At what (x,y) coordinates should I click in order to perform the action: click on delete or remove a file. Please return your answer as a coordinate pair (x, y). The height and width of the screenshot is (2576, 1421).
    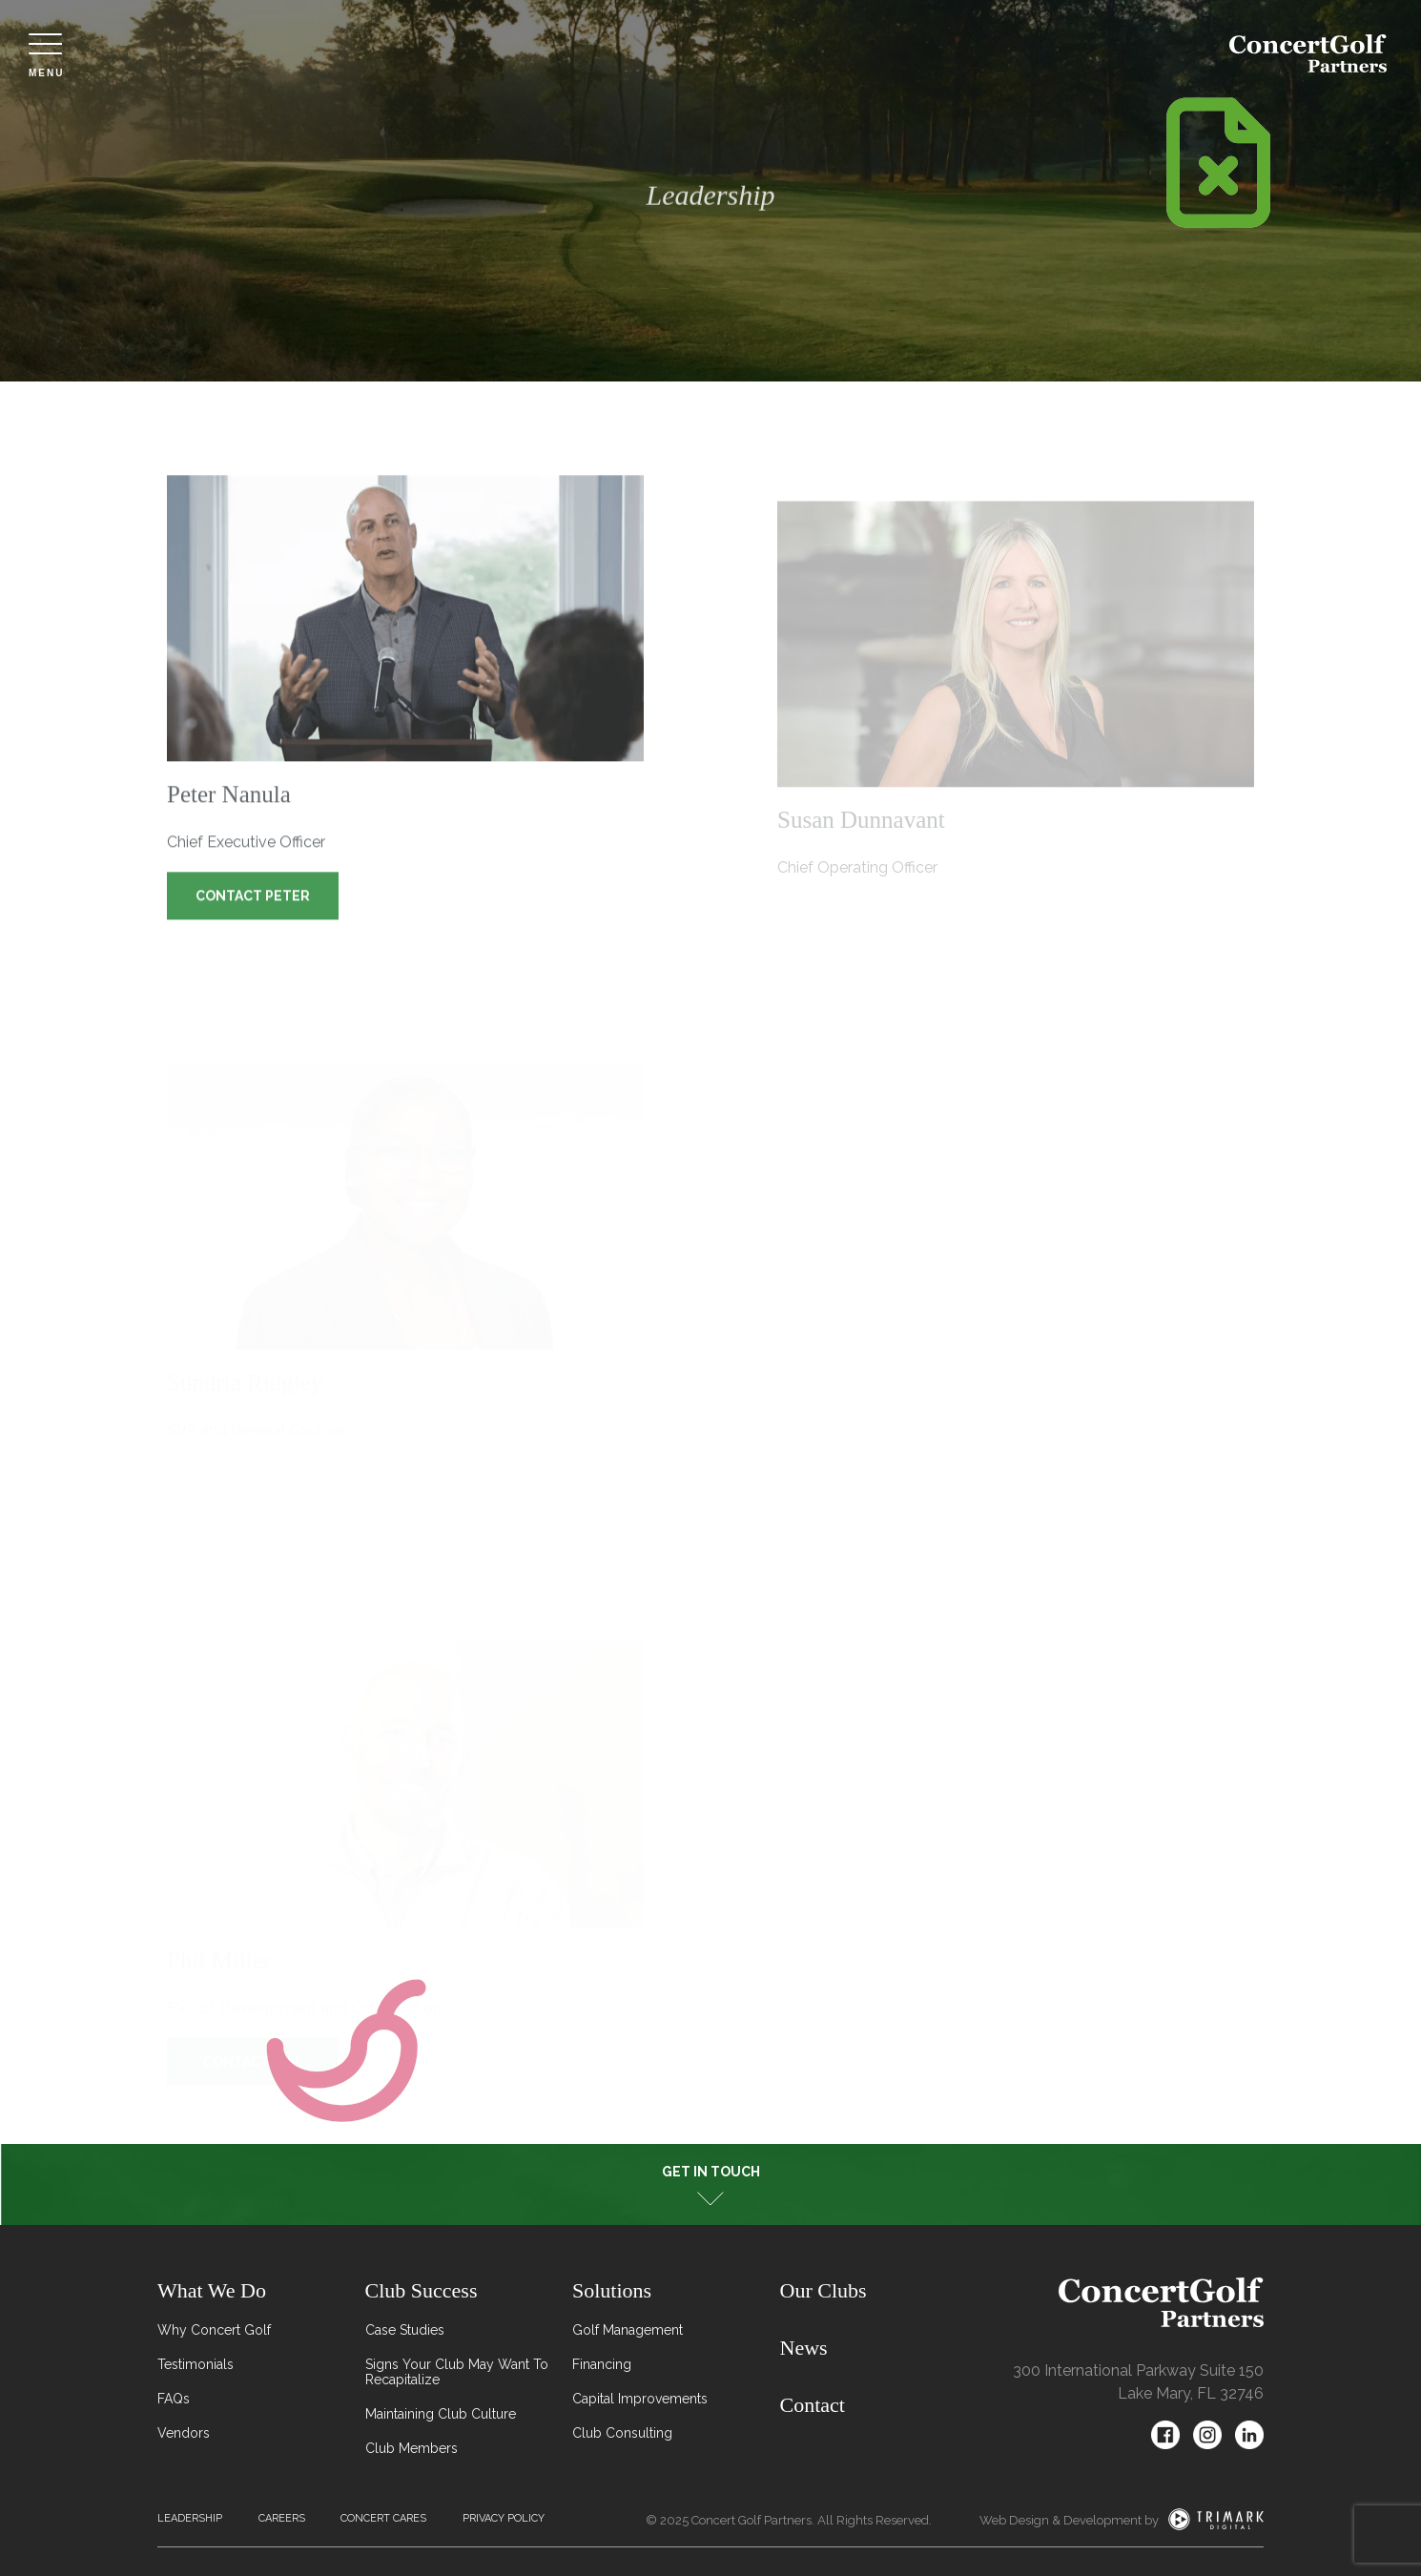
    Looking at the image, I should click on (1218, 162).